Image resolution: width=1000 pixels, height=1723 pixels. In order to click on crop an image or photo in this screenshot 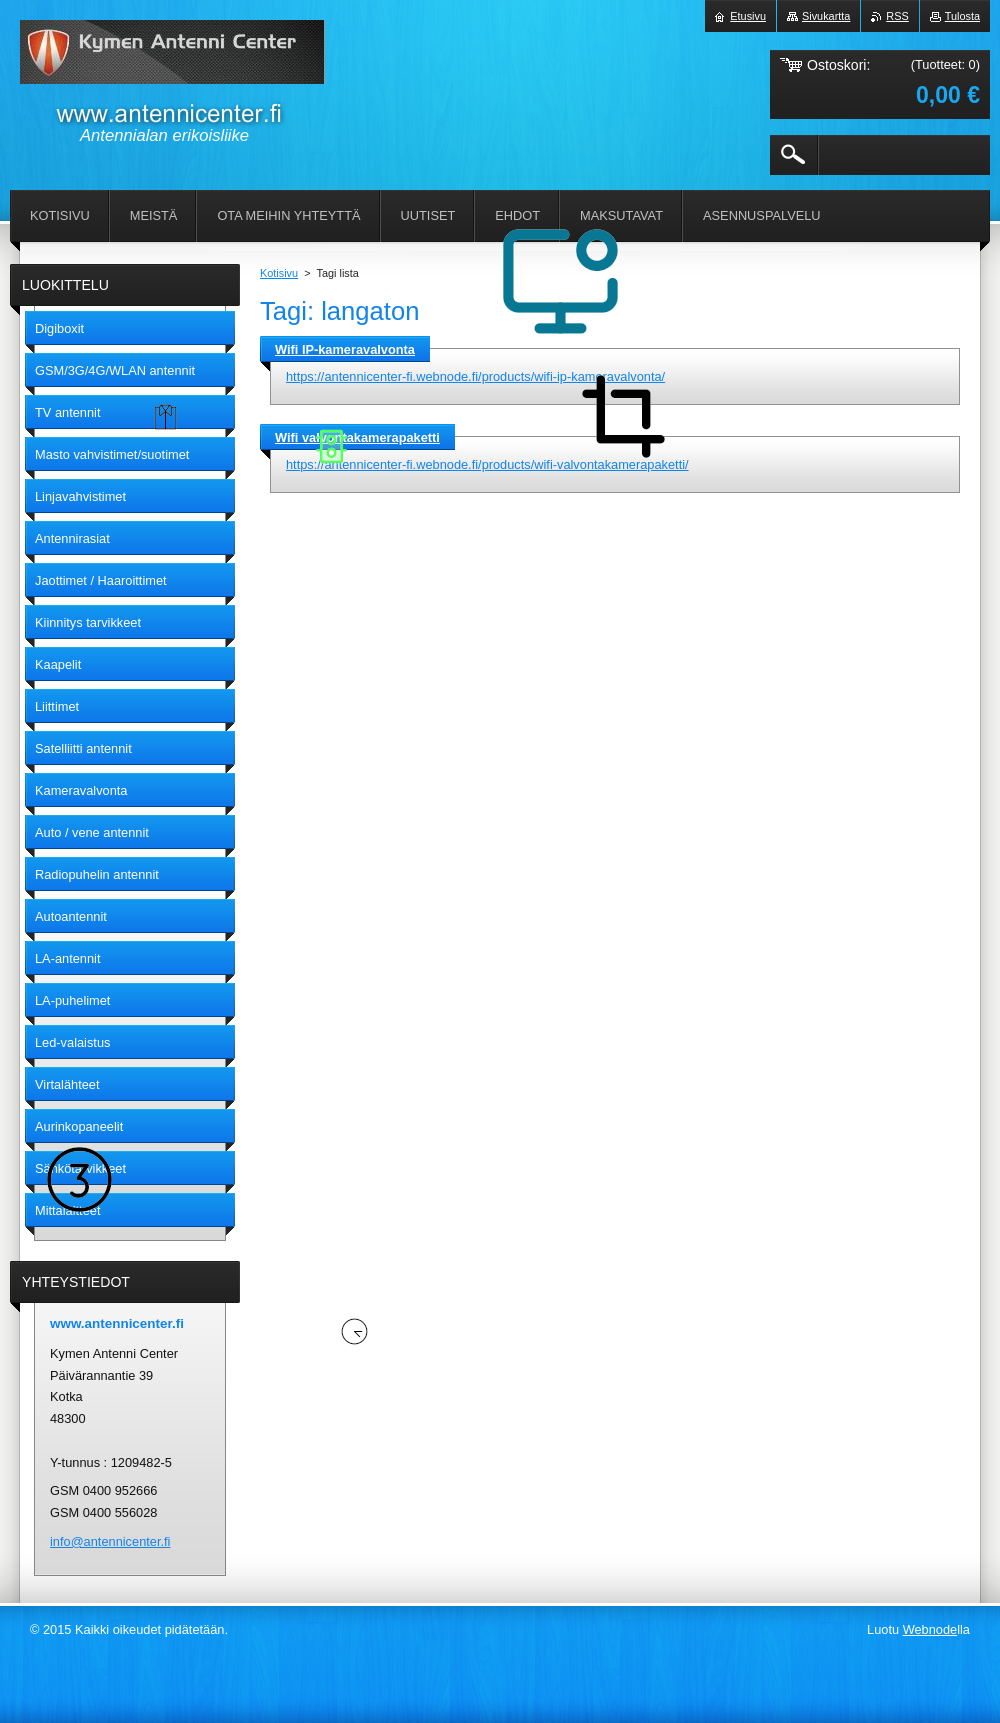, I will do `click(623, 416)`.